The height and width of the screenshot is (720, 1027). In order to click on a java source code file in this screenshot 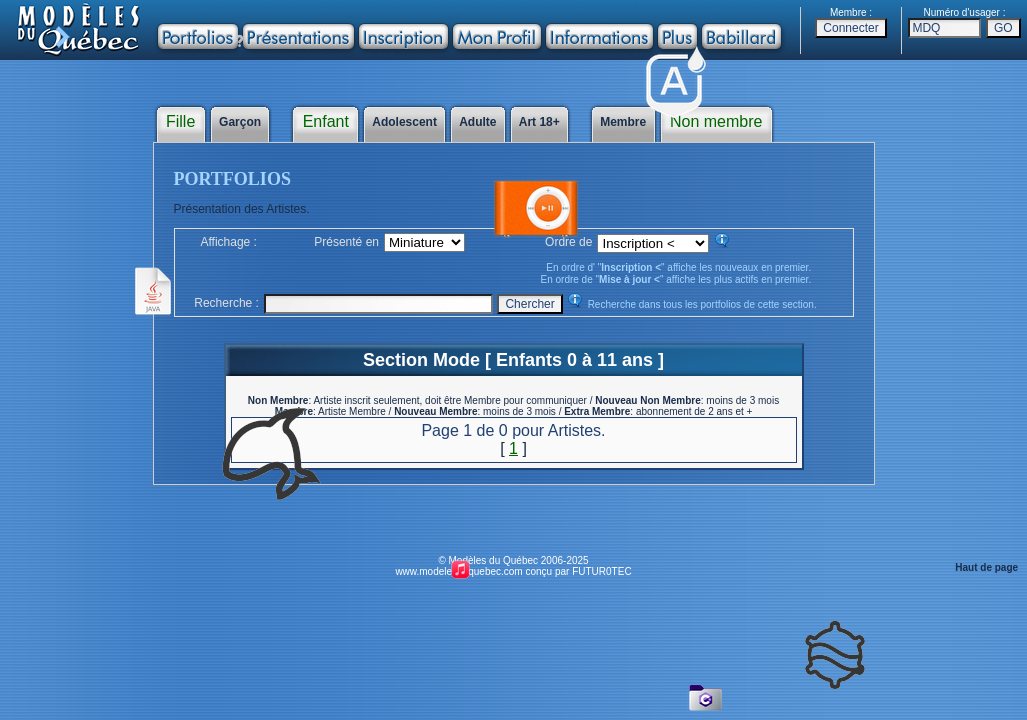, I will do `click(153, 292)`.